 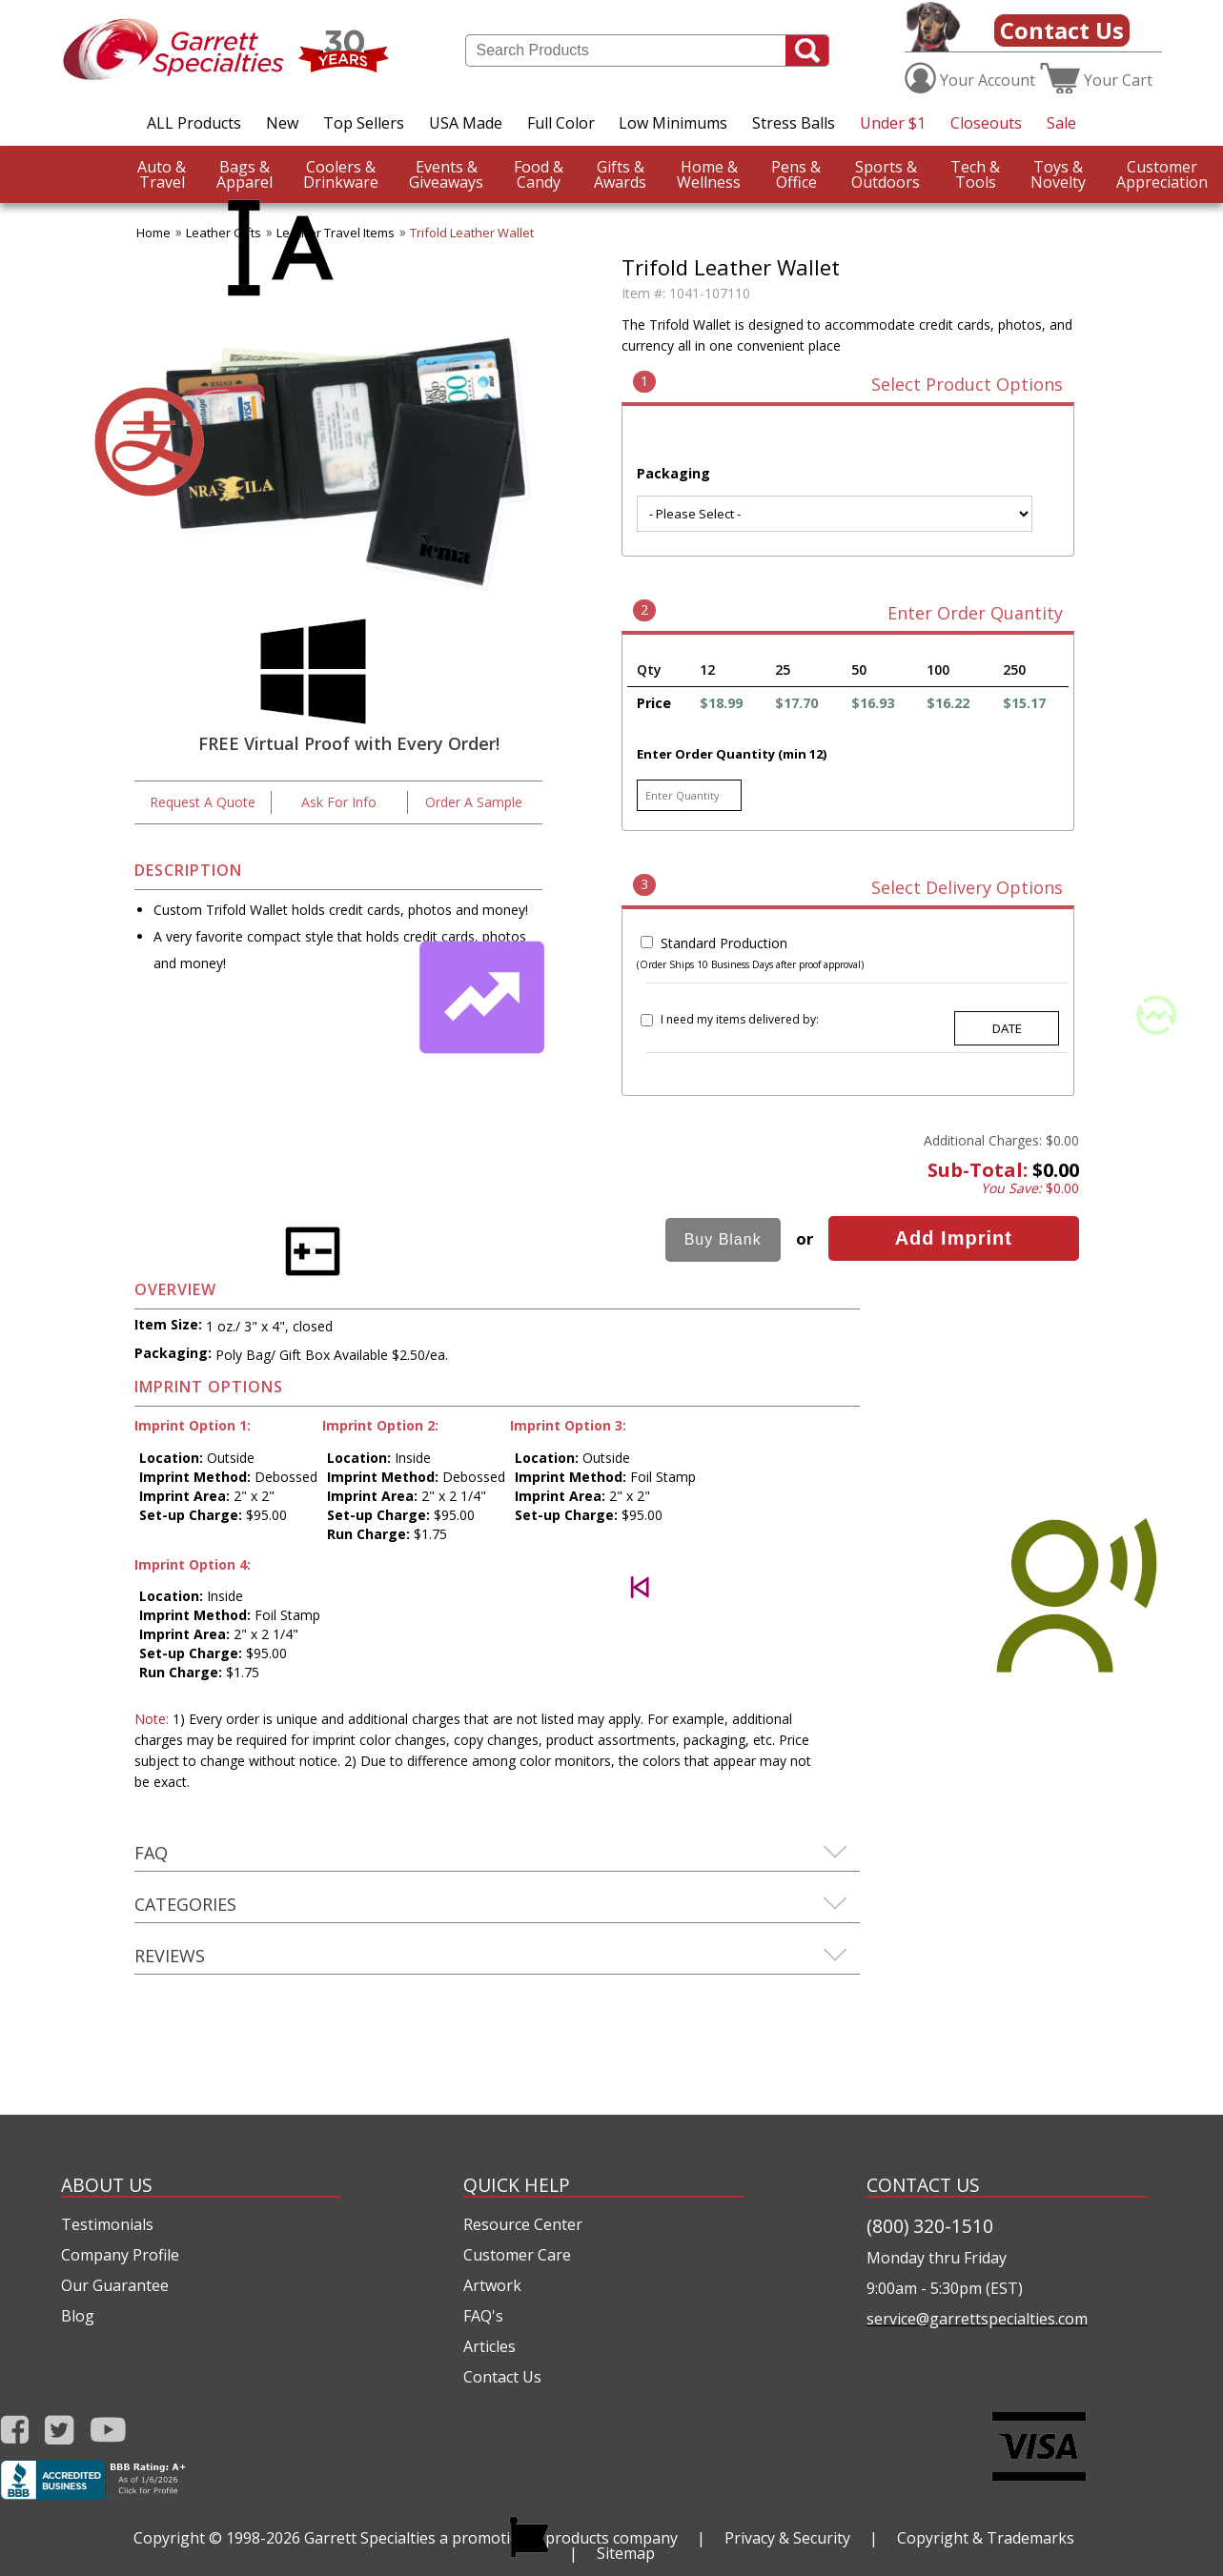 I want to click on pay with alipay, so click(x=149, y=441).